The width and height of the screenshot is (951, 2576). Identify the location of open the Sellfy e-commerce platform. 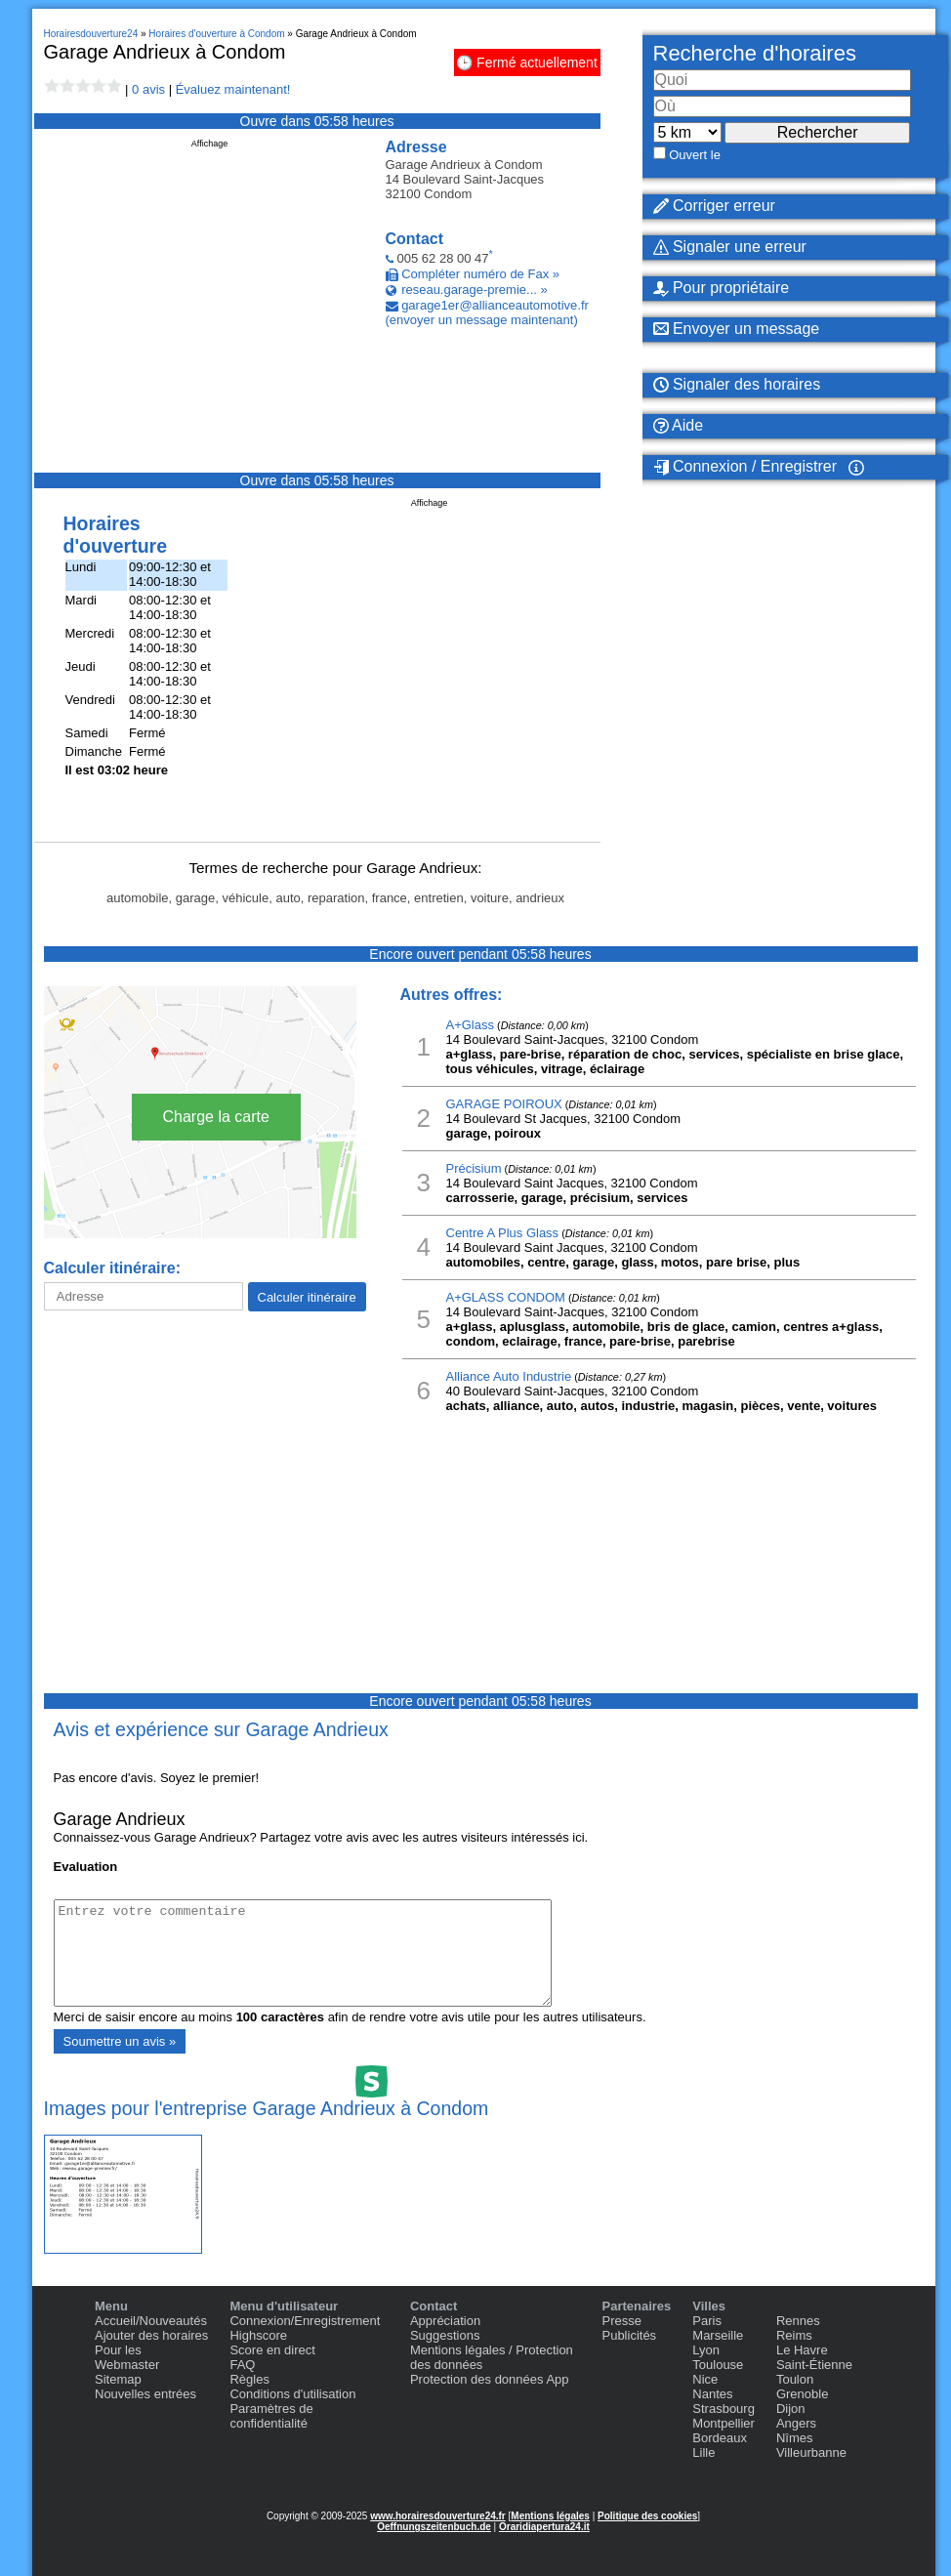
(371, 2081).